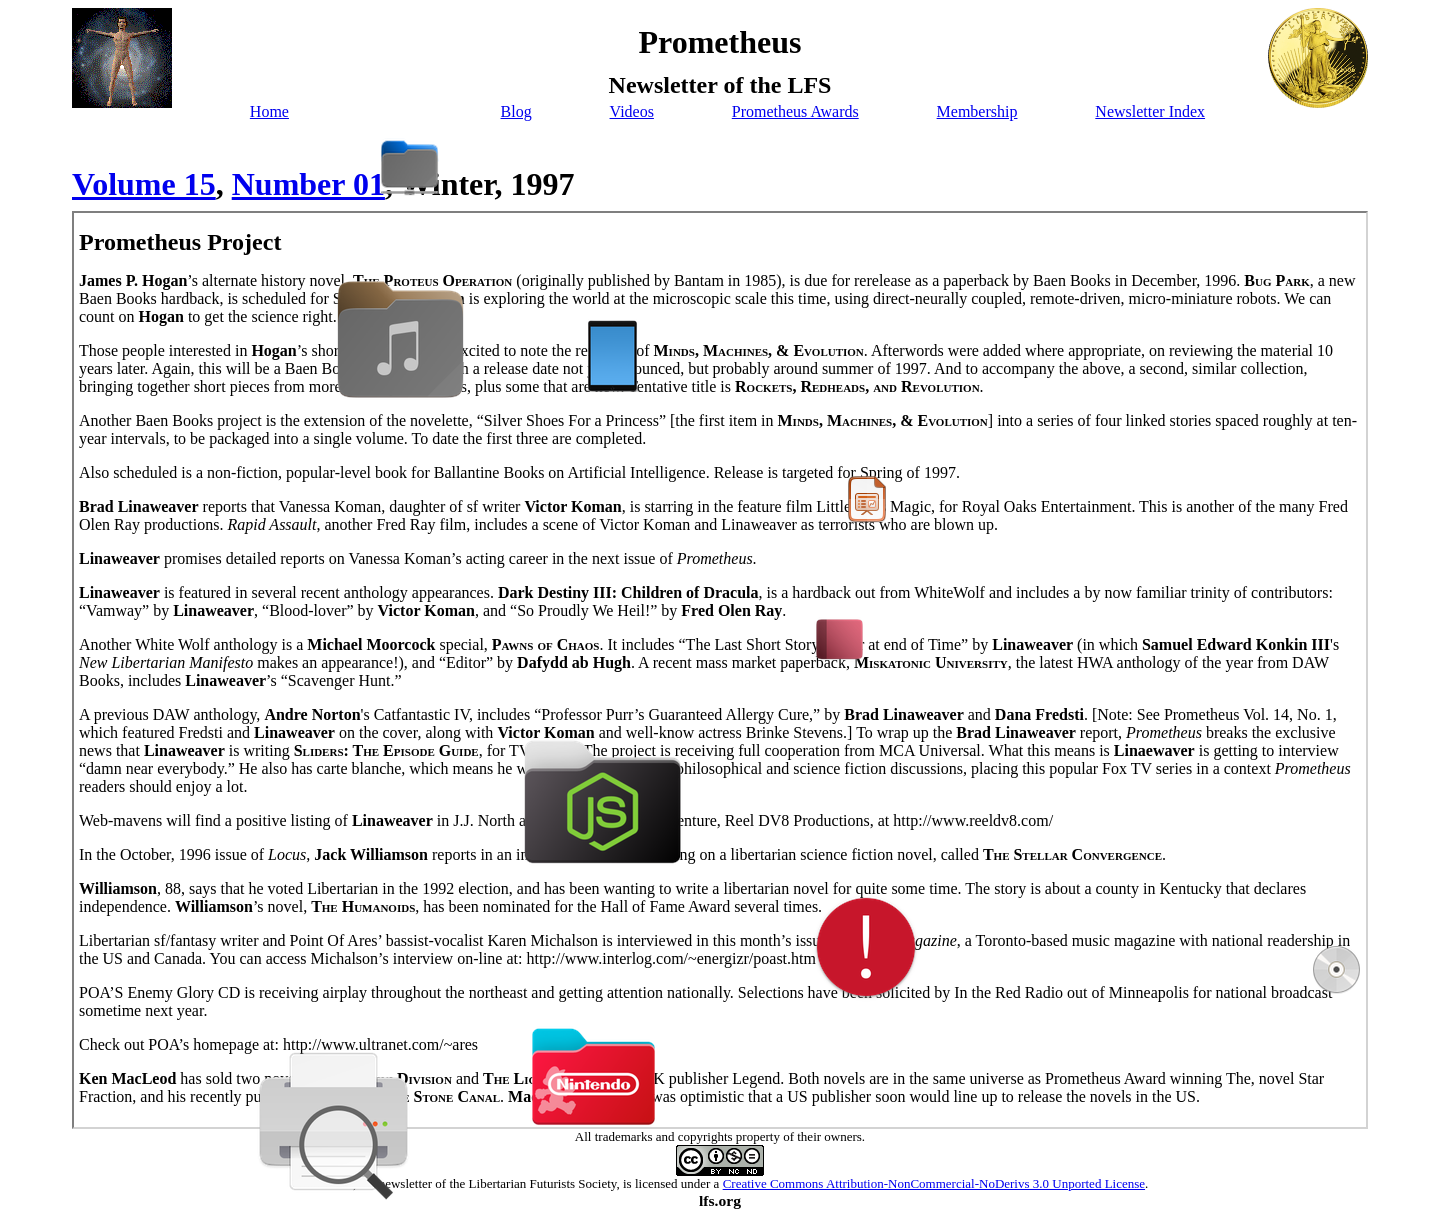 This screenshot has width=1440, height=1218. I want to click on open folder containing Nintendo games or files, so click(593, 1080).